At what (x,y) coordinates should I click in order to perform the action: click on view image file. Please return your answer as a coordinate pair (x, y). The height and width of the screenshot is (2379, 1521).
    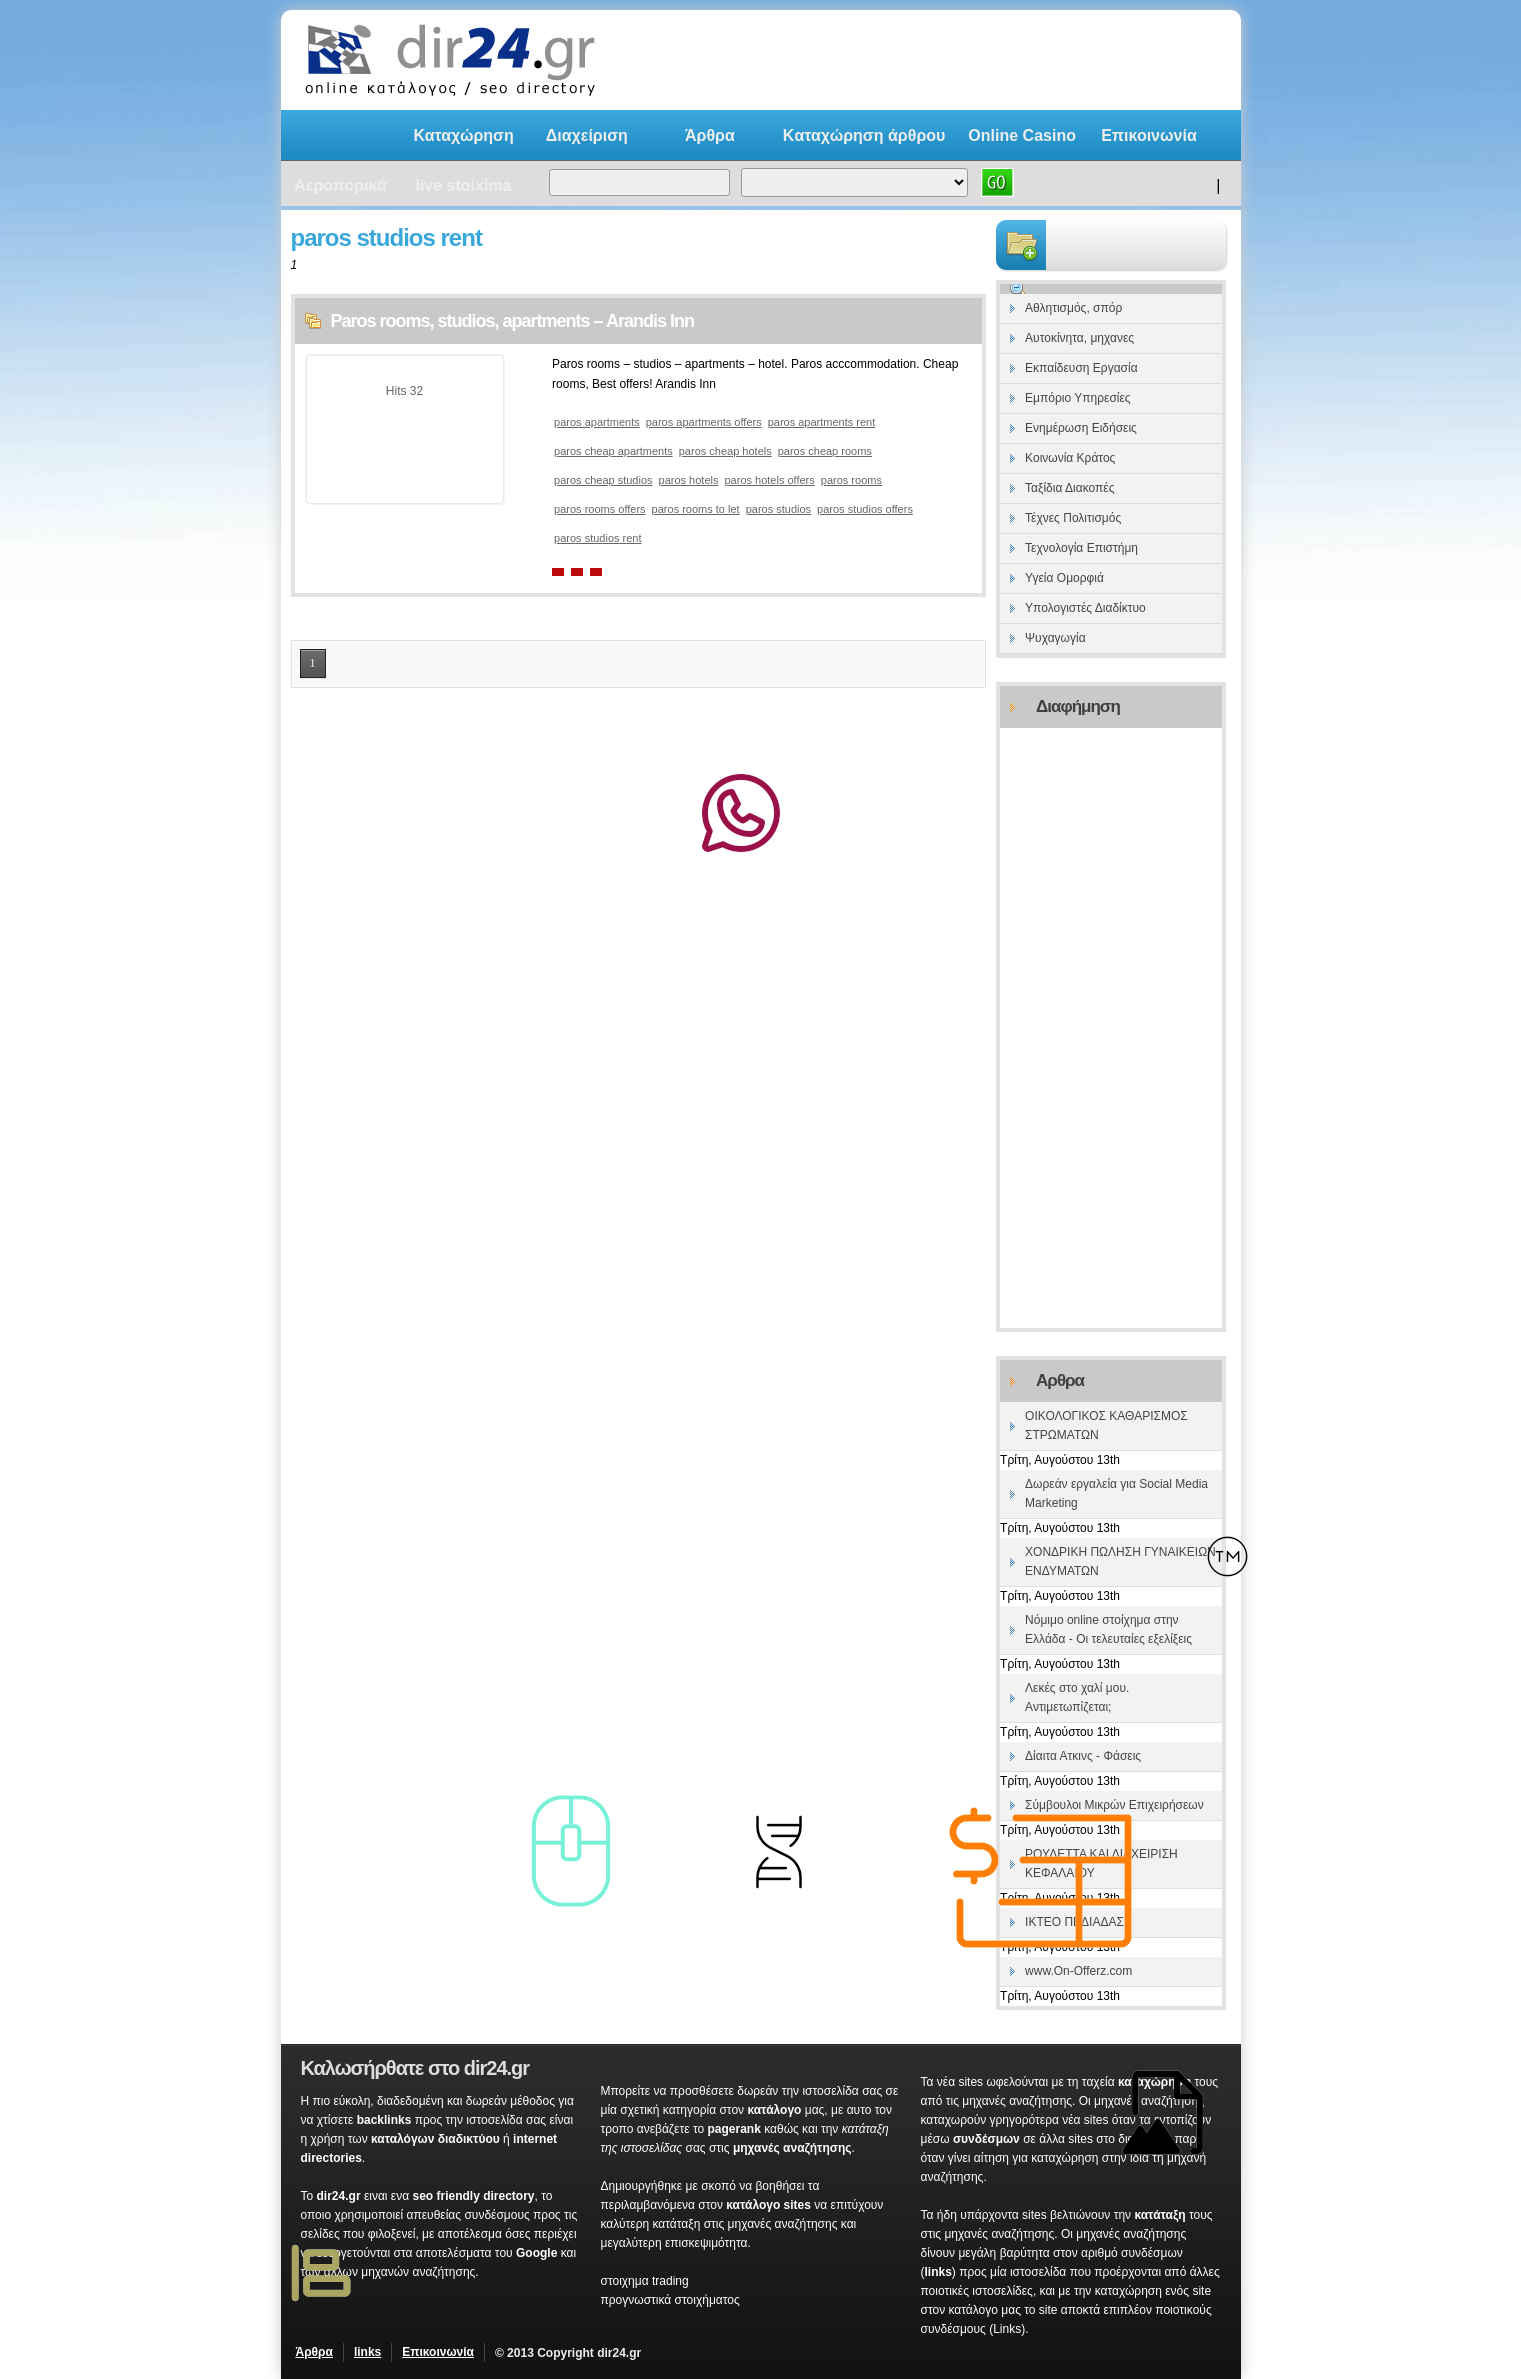
    Looking at the image, I should click on (1167, 2112).